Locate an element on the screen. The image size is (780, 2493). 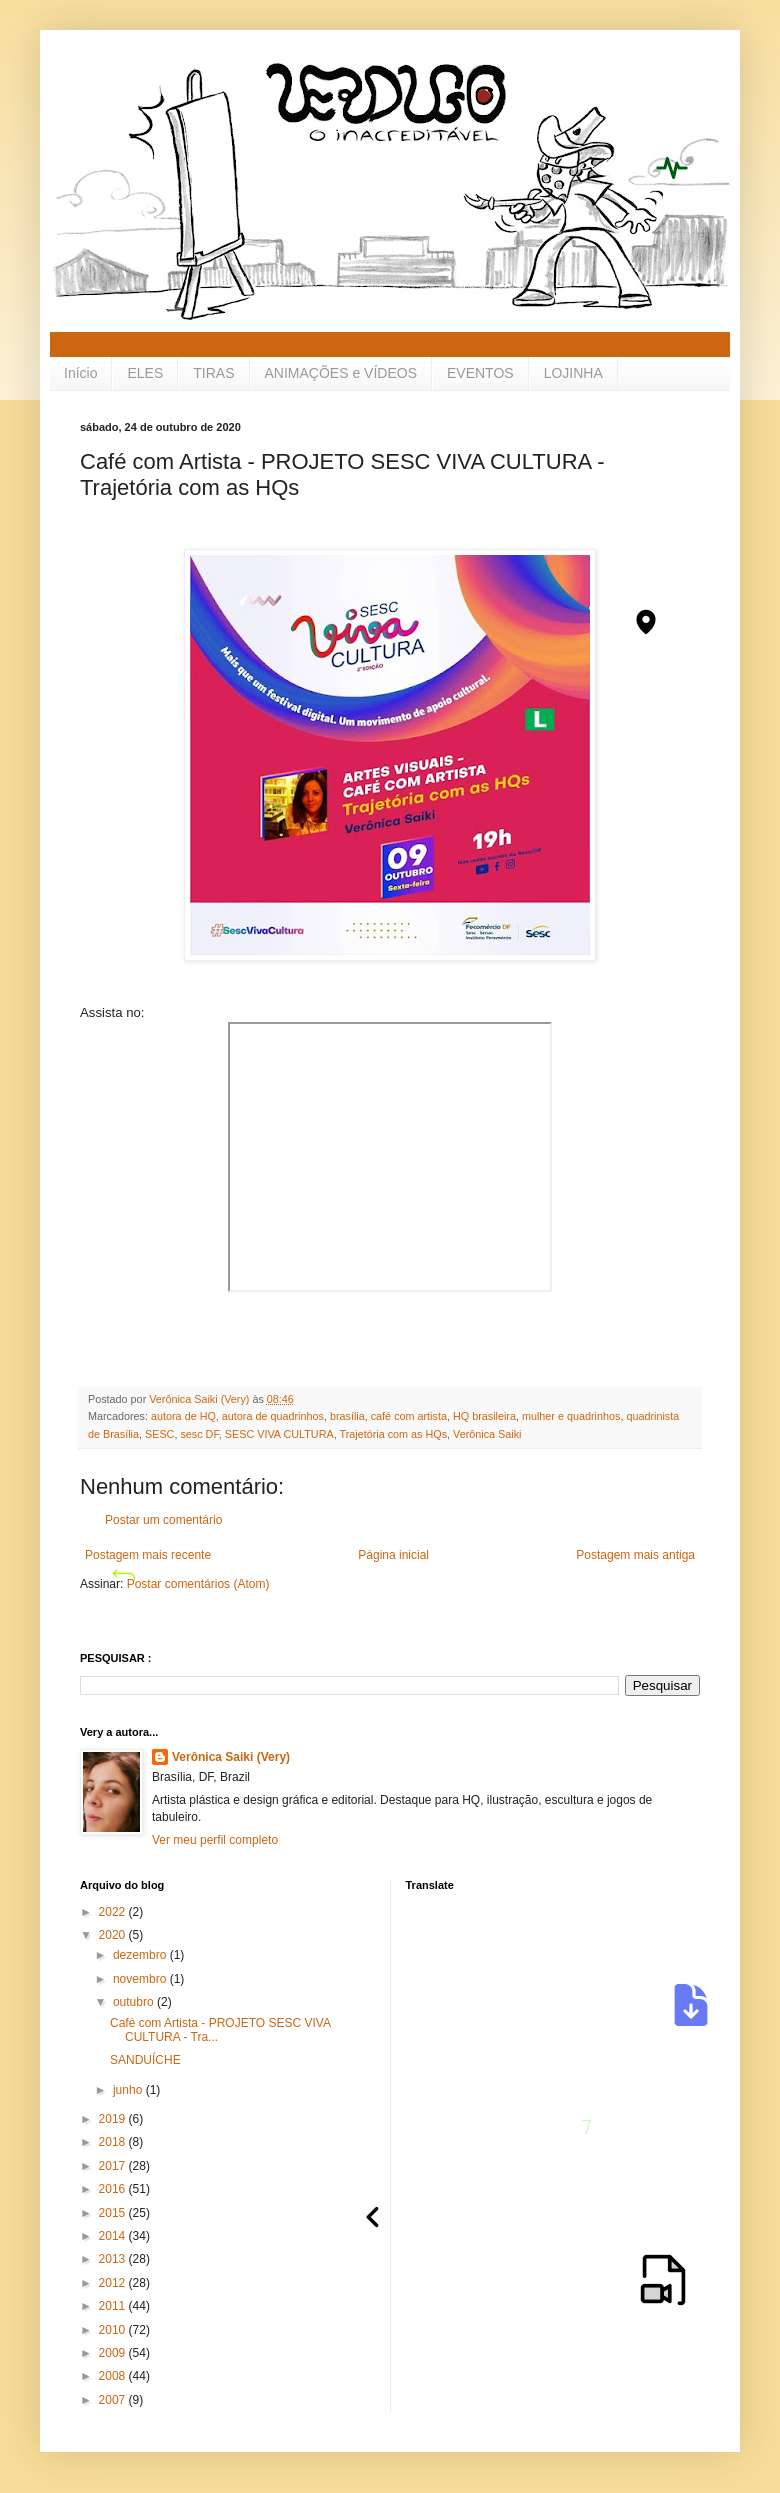
view location on map is located at coordinates (646, 622).